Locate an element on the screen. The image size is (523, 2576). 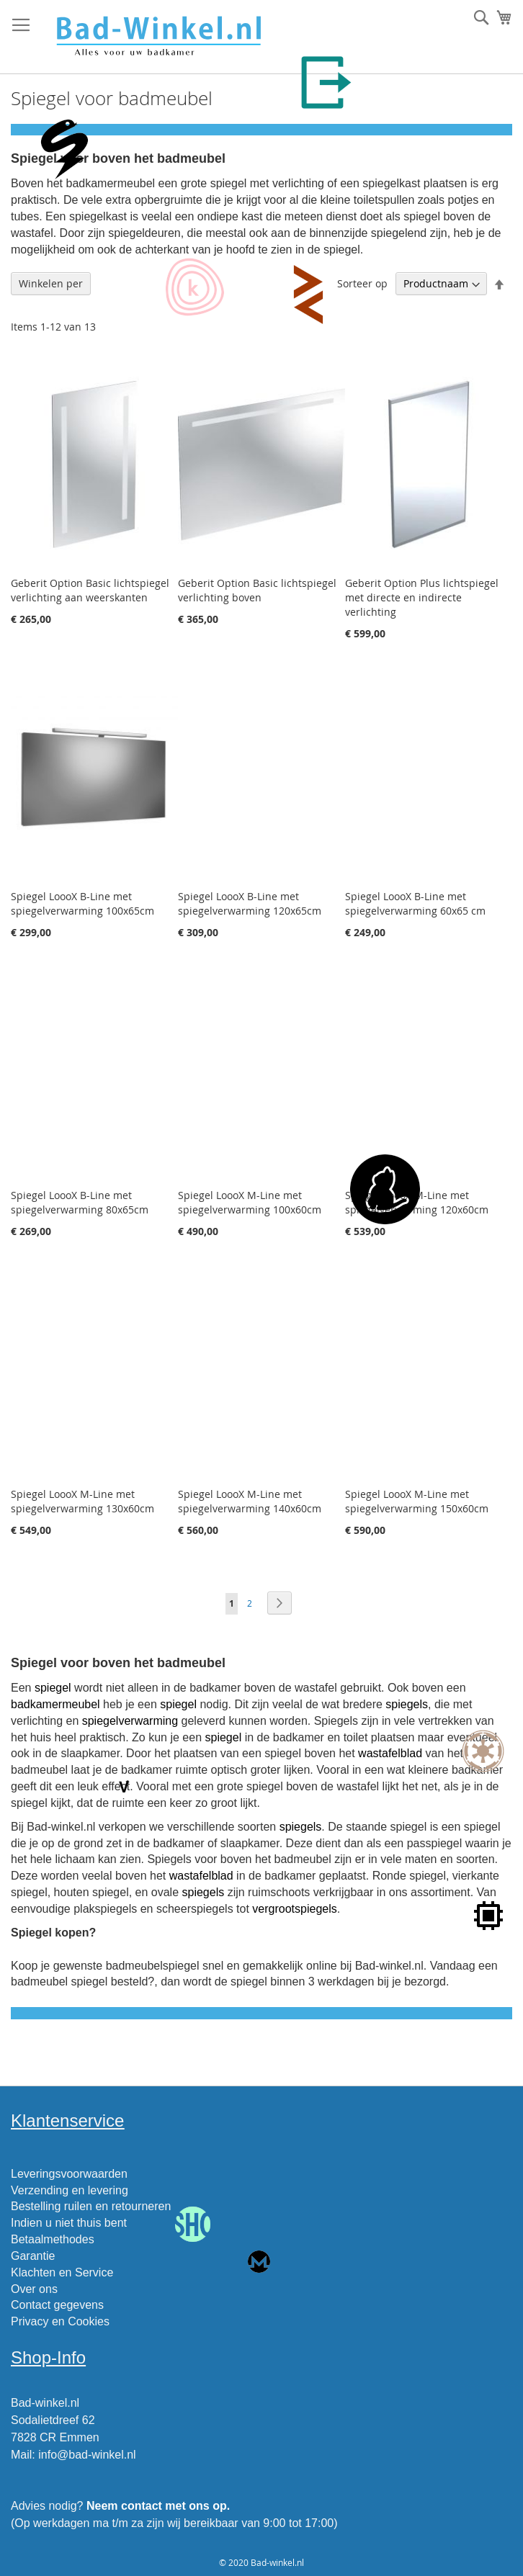
yarn package manager logo is located at coordinates (385, 1189).